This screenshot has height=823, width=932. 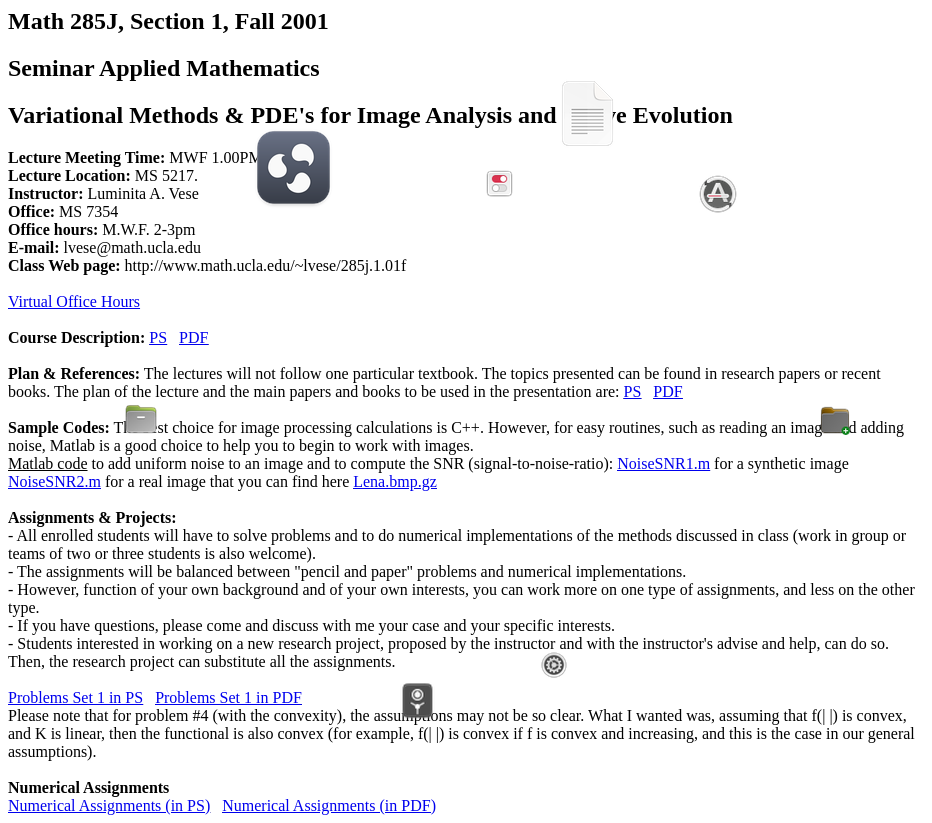 What do you see at coordinates (499, 183) in the screenshot?
I see `open gnome tweaks settings` at bounding box center [499, 183].